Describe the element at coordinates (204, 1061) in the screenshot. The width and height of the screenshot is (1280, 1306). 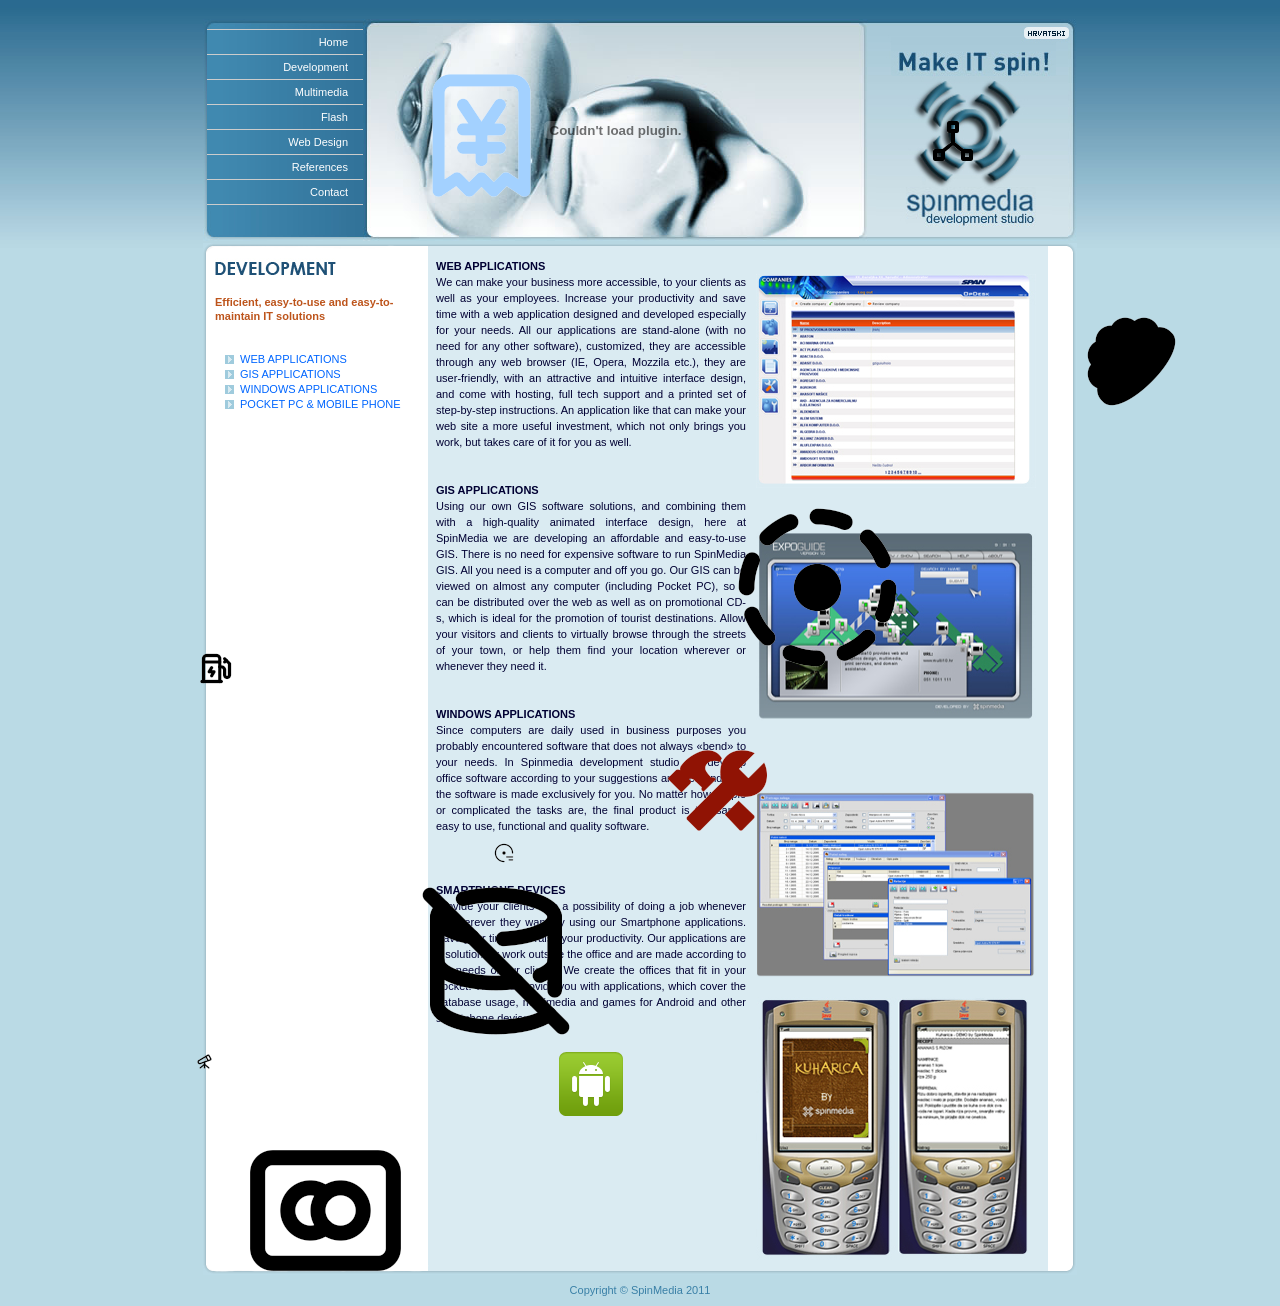
I see `explore or discover new content` at that location.